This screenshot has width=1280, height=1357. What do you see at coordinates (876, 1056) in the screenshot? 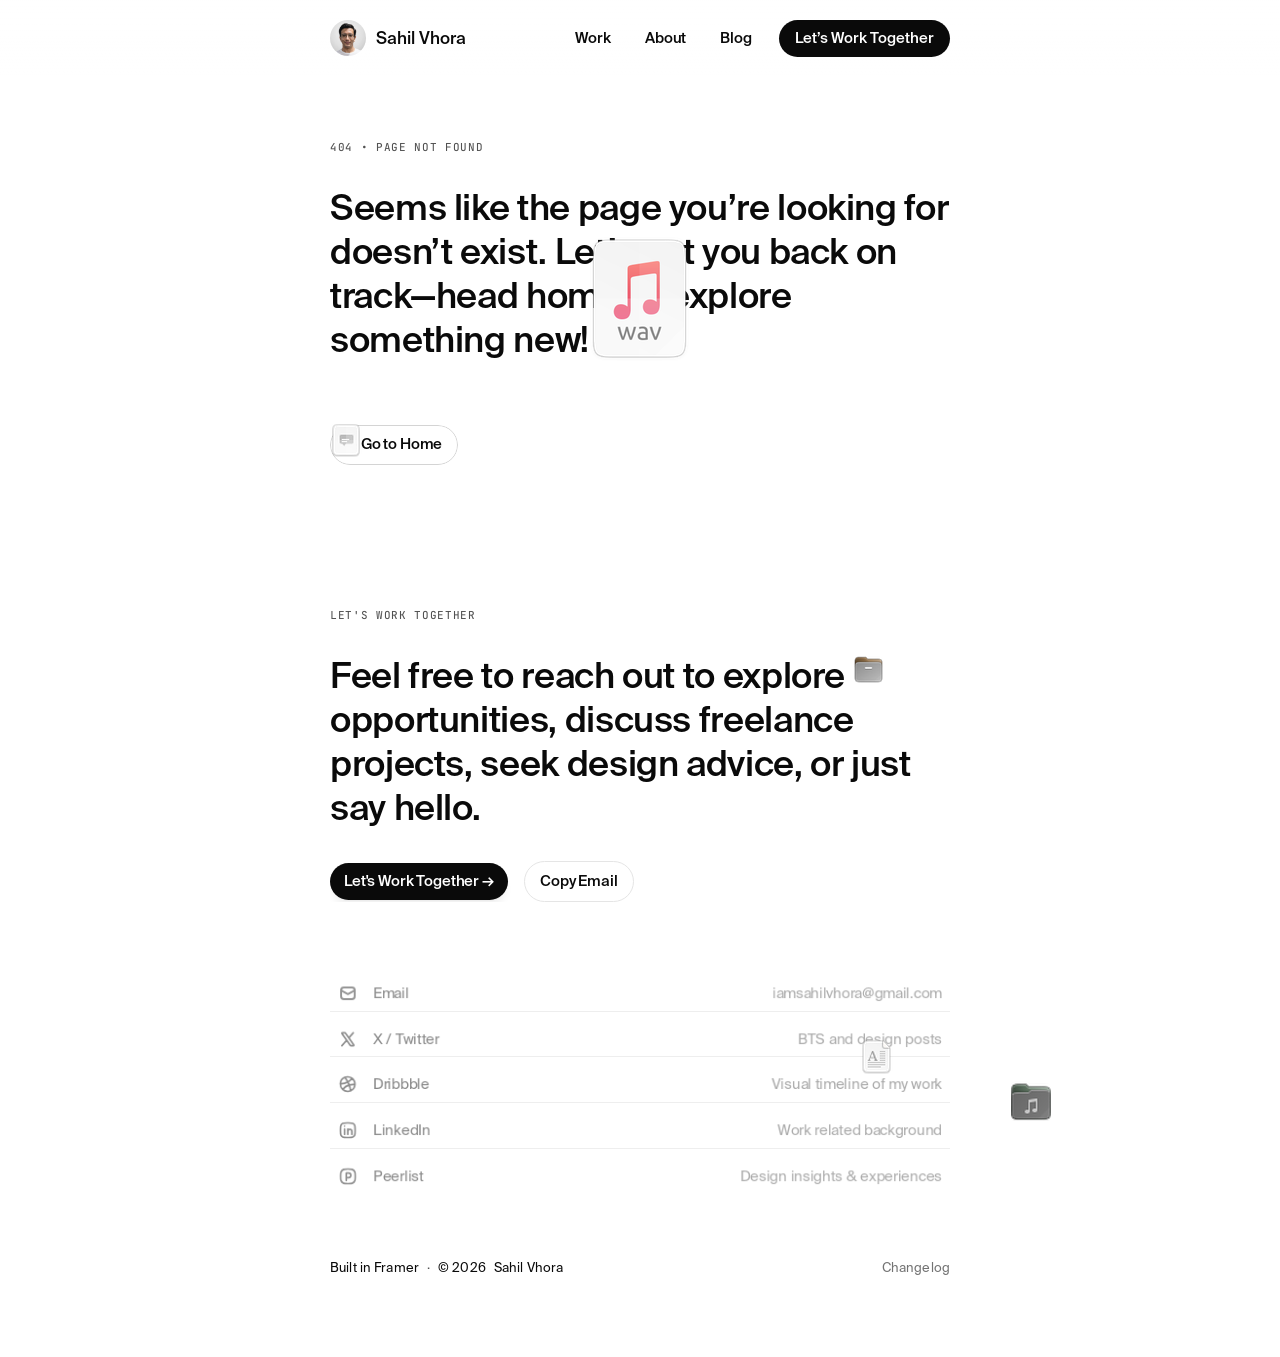
I see `open a rich text format document` at bounding box center [876, 1056].